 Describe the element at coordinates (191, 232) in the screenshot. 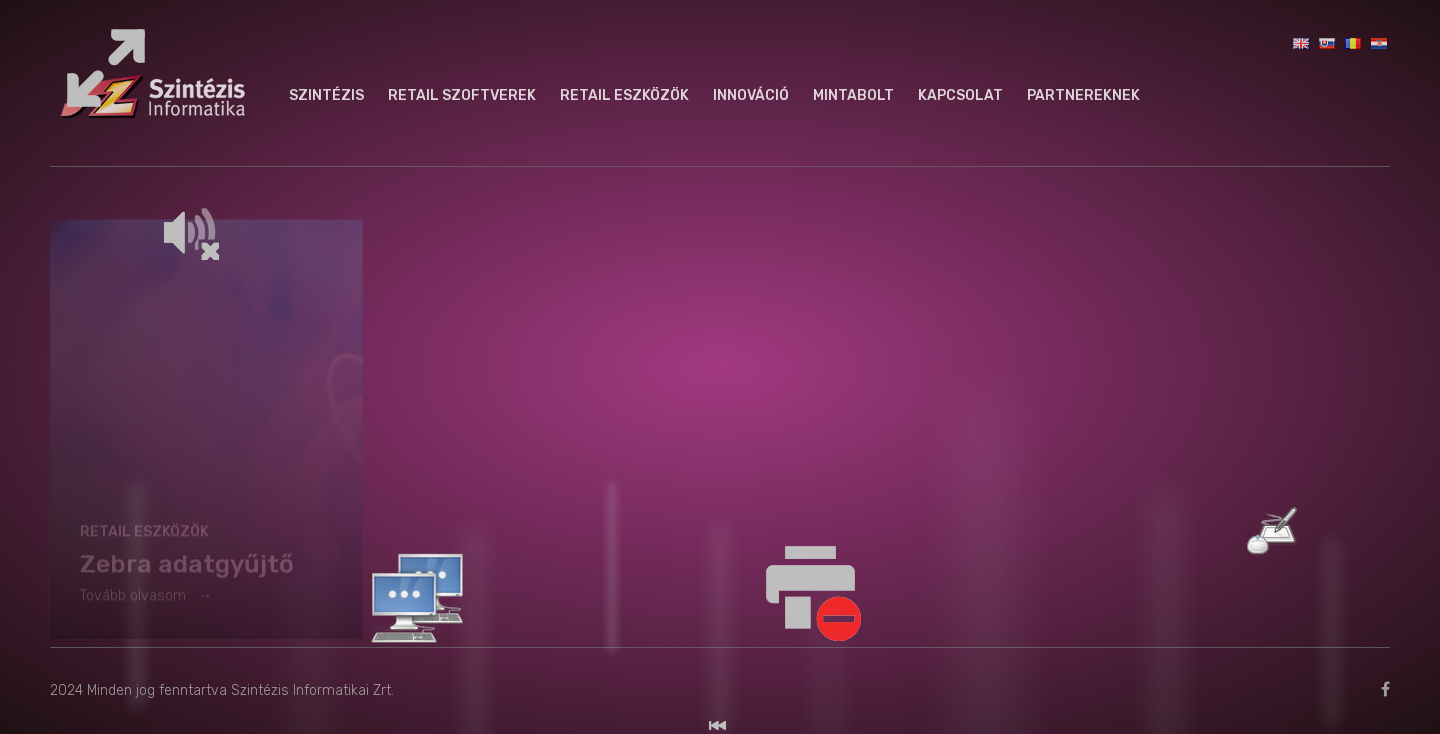

I see `indicates audio is currently muted` at that location.